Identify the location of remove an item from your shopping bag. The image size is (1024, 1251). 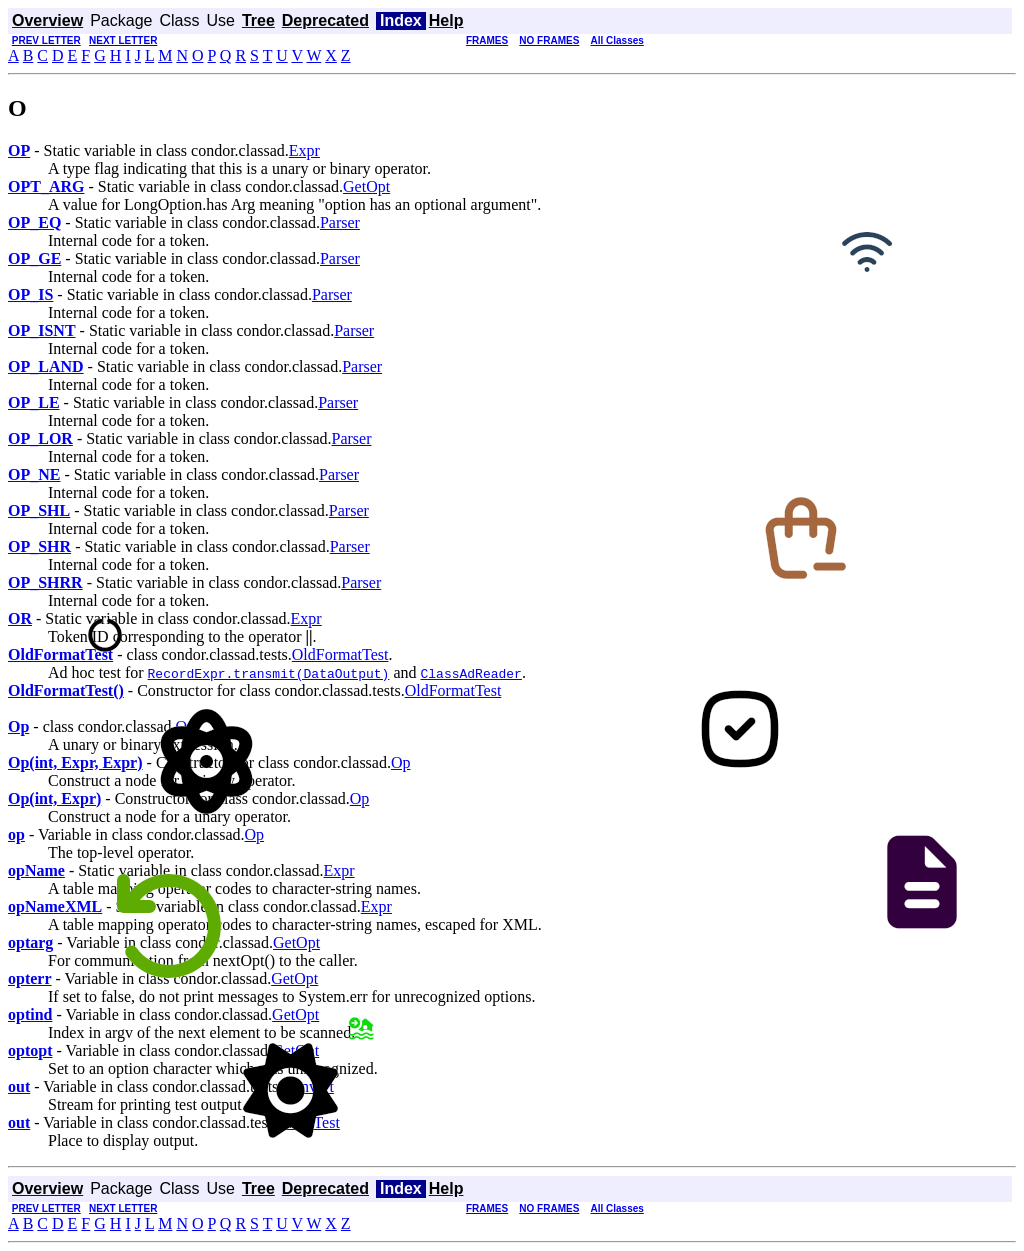
(801, 538).